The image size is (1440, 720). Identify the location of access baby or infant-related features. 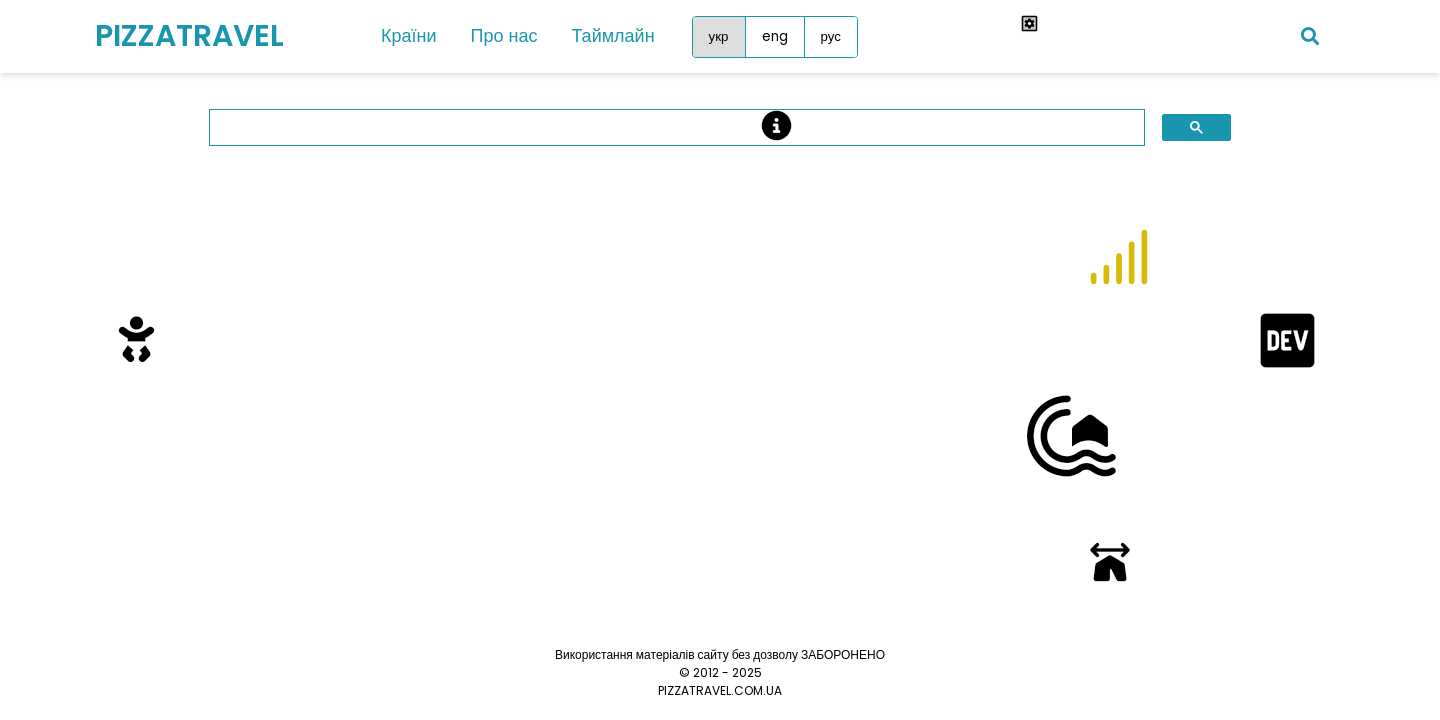
(136, 338).